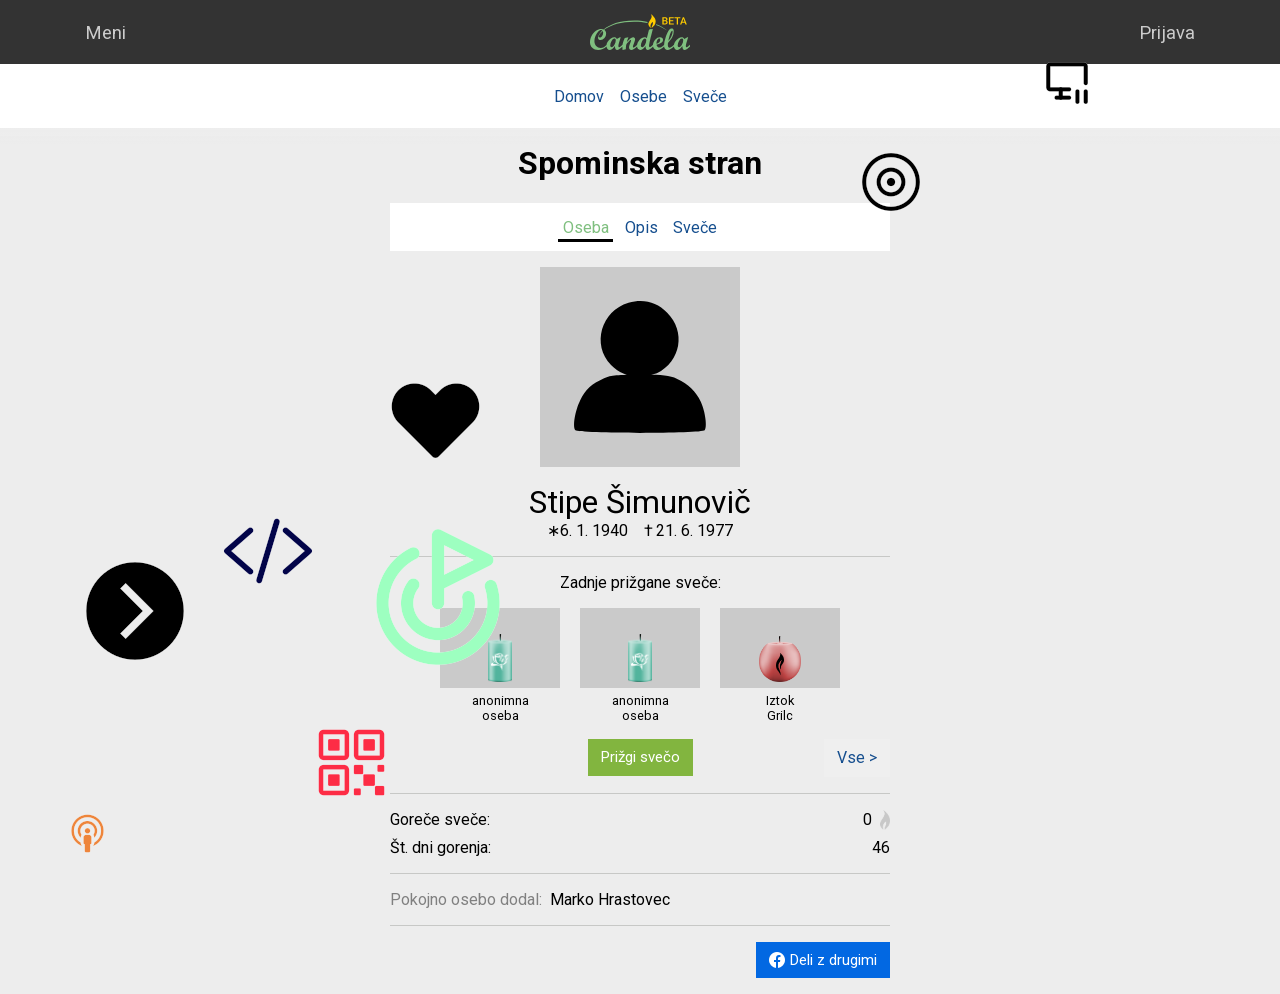  Describe the element at coordinates (438, 597) in the screenshot. I see `set or track a goal` at that location.